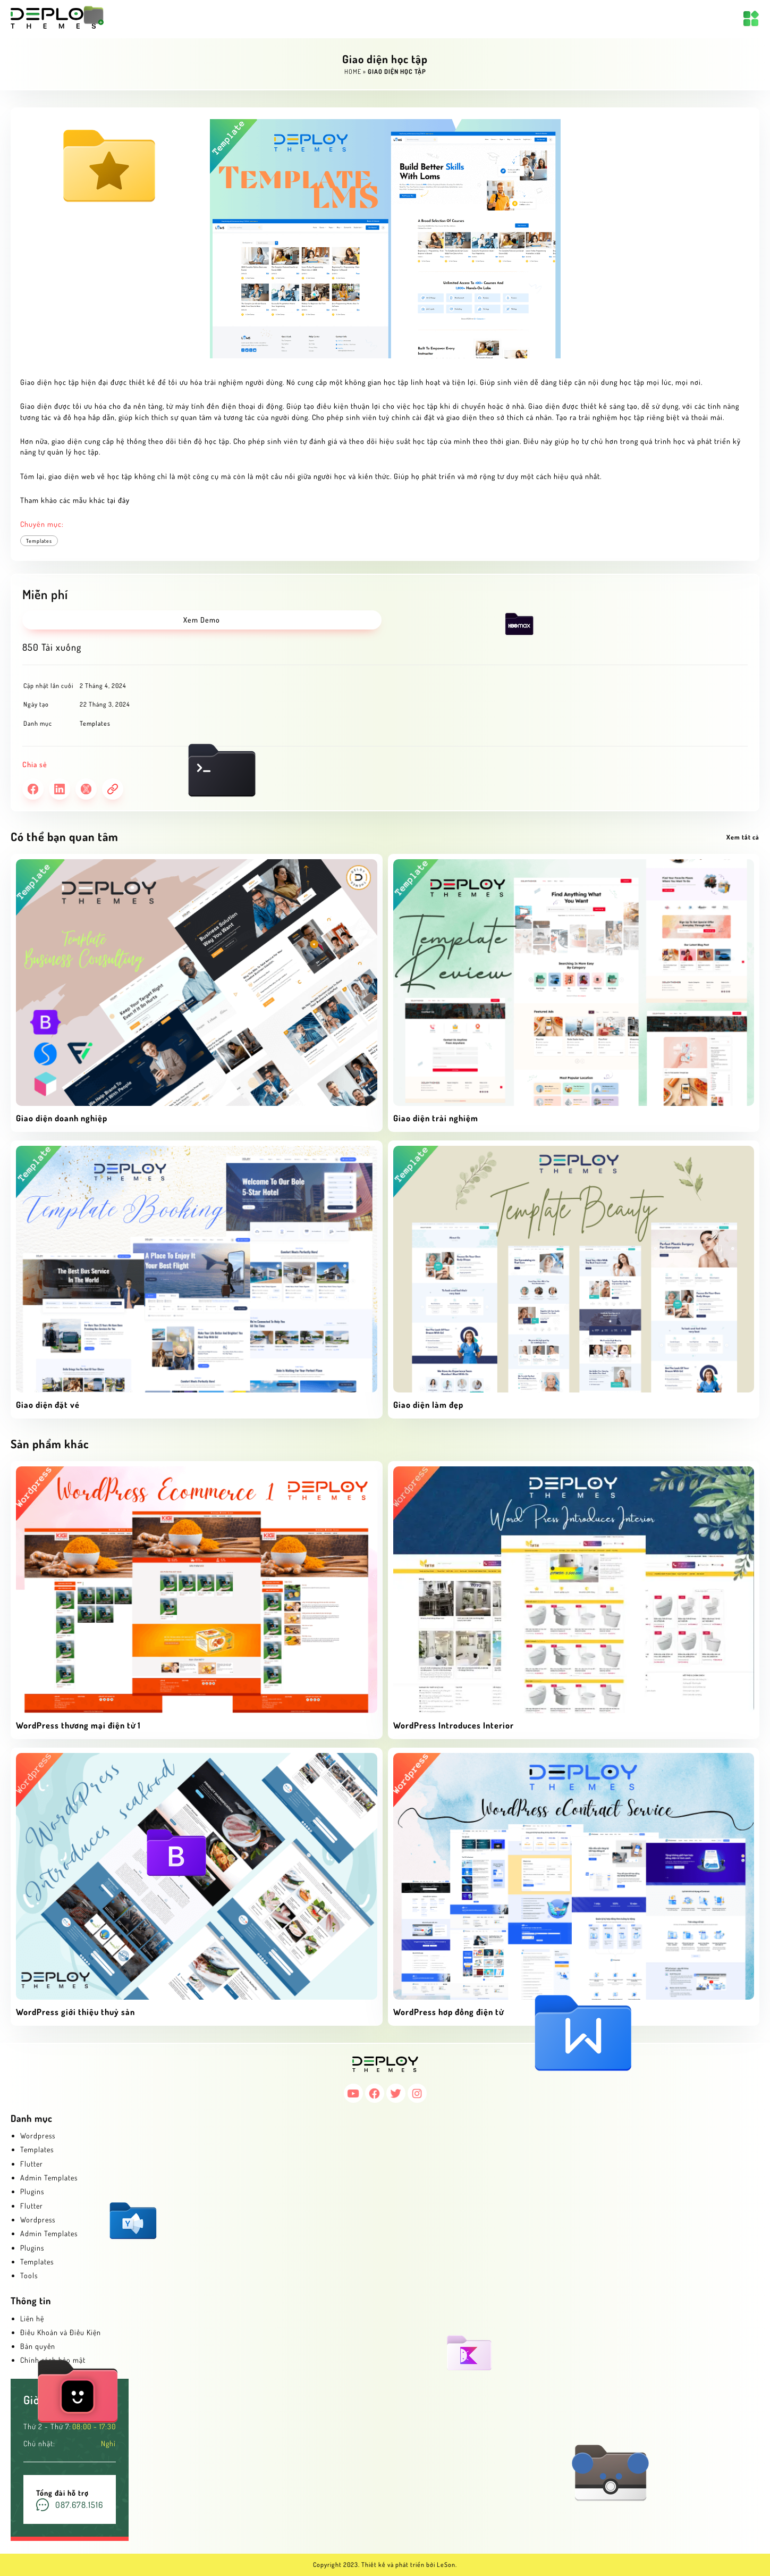 This screenshot has height=2576, width=770. What do you see at coordinates (610, 2474) in the screenshot?
I see `folder containing pokémon heavy ball assets` at bounding box center [610, 2474].